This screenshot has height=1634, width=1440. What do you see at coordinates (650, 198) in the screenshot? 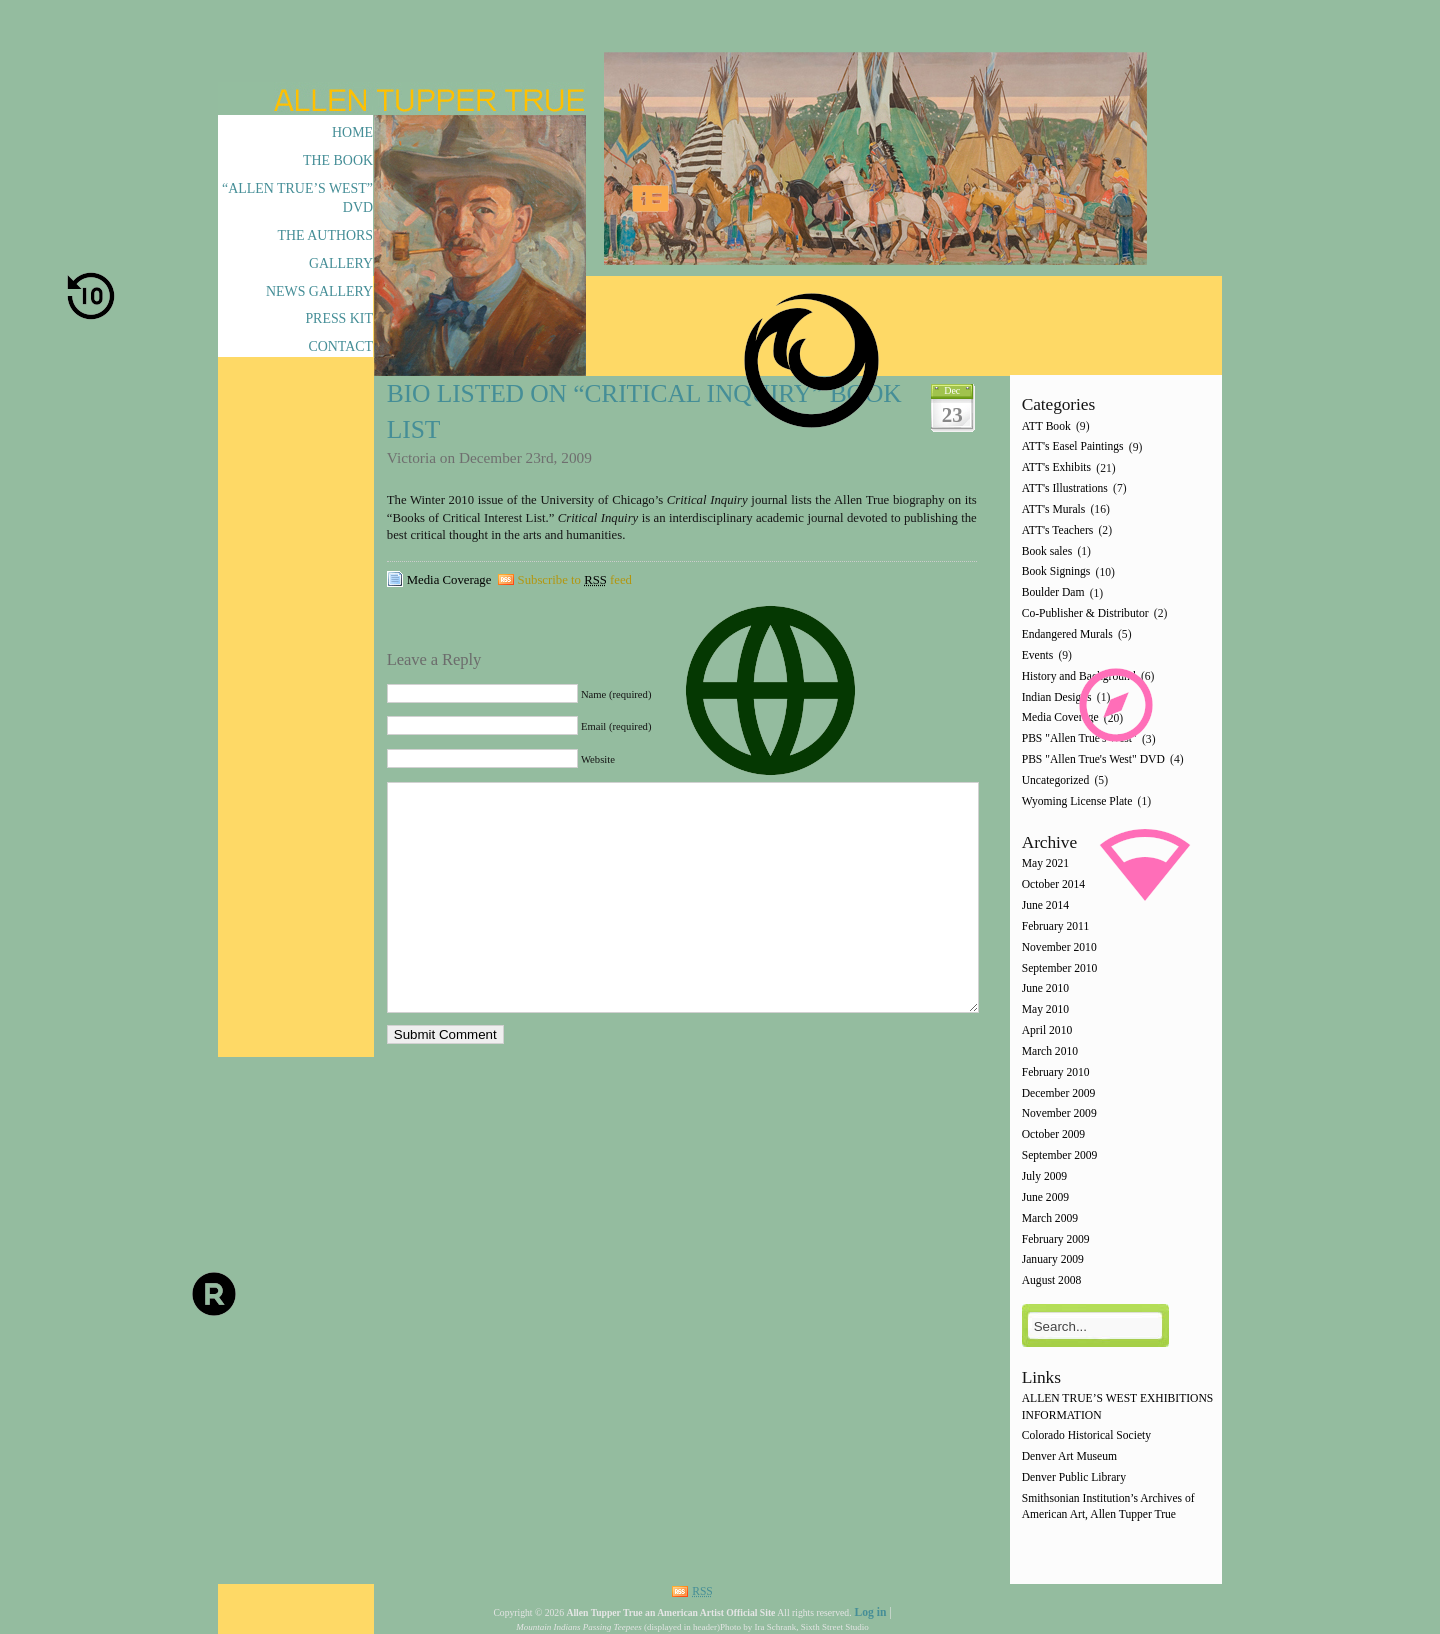
I see `view contact or business card details` at bounding box center [650, 198].